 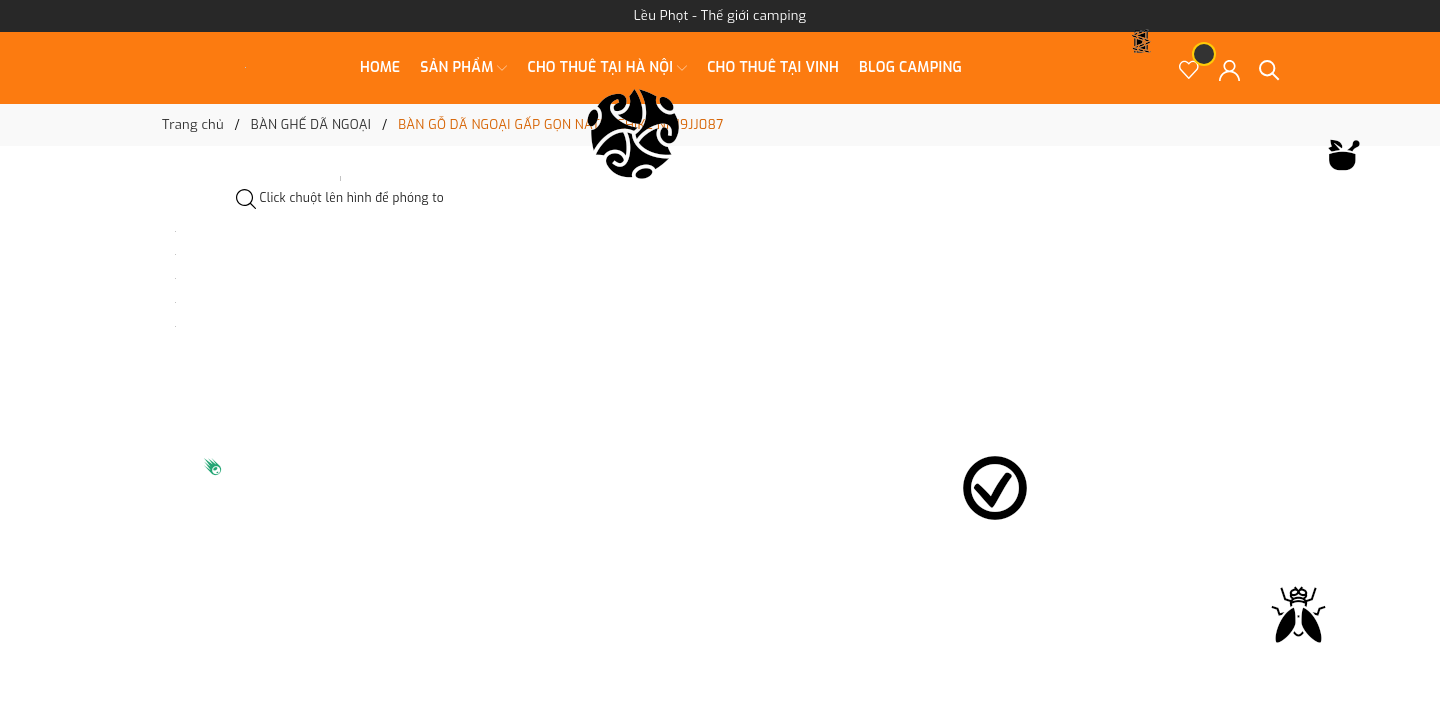 I want to click on indicates a falling or dropping game element, so click(x=212, y=466).